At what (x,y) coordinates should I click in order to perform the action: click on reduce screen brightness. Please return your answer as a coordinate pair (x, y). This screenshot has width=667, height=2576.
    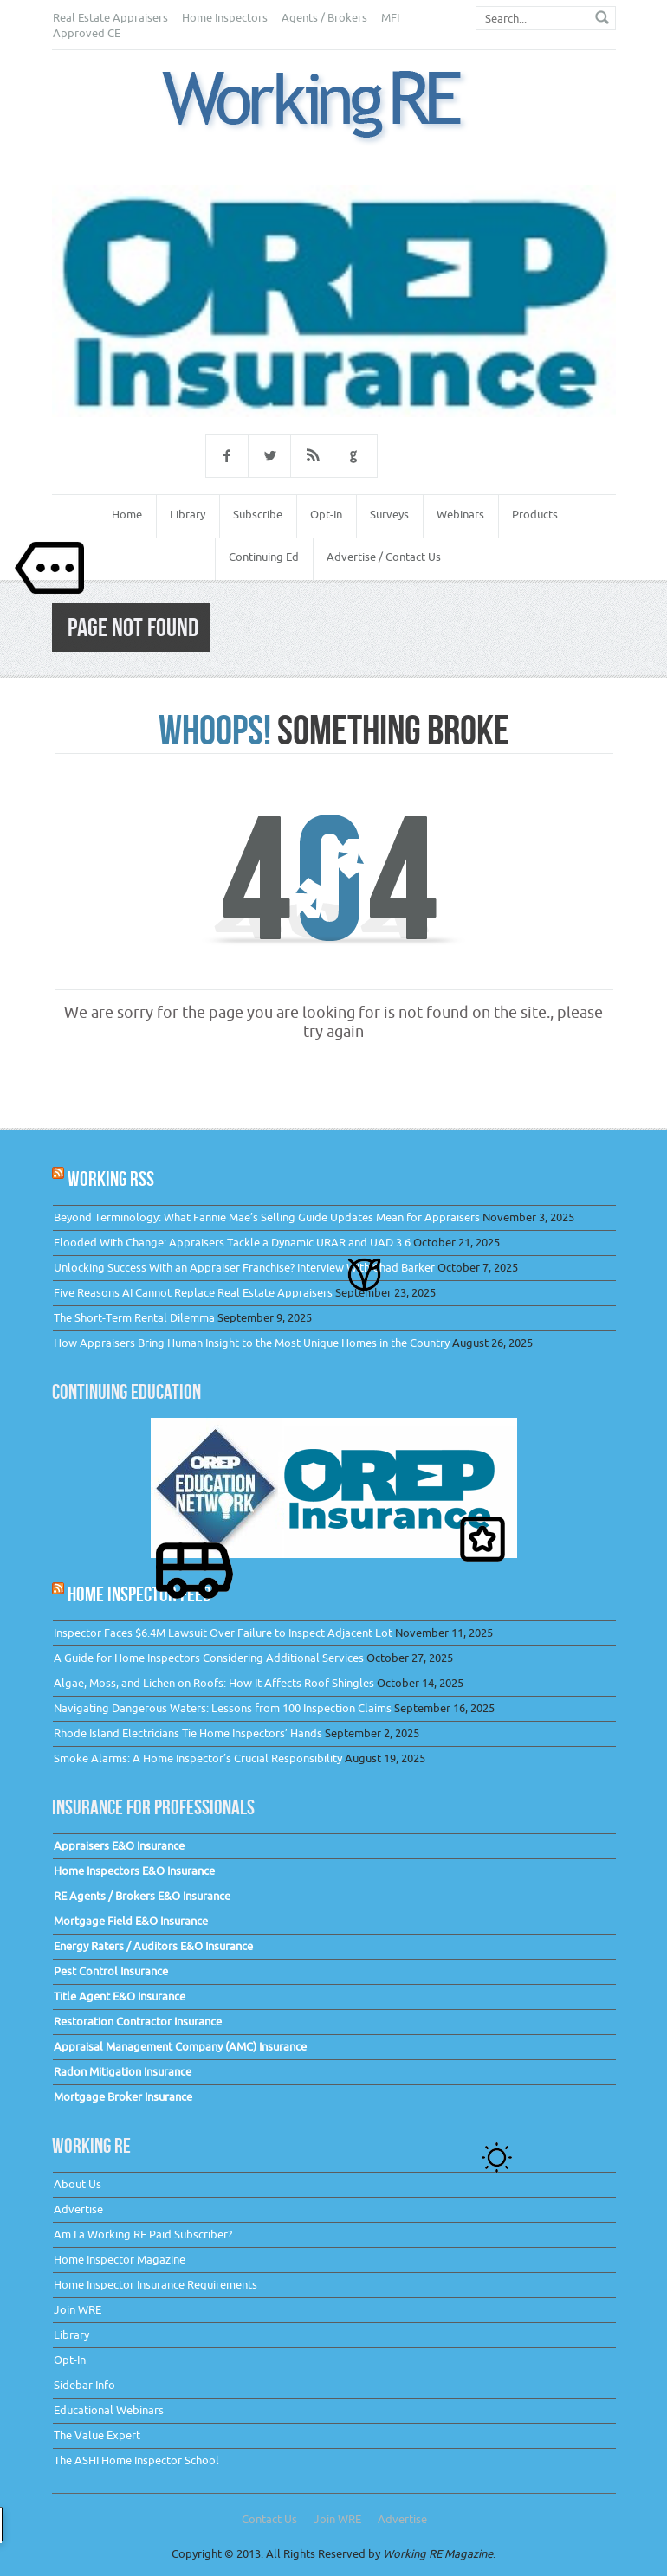
    Looking at the image, I should click on (496, 2157).